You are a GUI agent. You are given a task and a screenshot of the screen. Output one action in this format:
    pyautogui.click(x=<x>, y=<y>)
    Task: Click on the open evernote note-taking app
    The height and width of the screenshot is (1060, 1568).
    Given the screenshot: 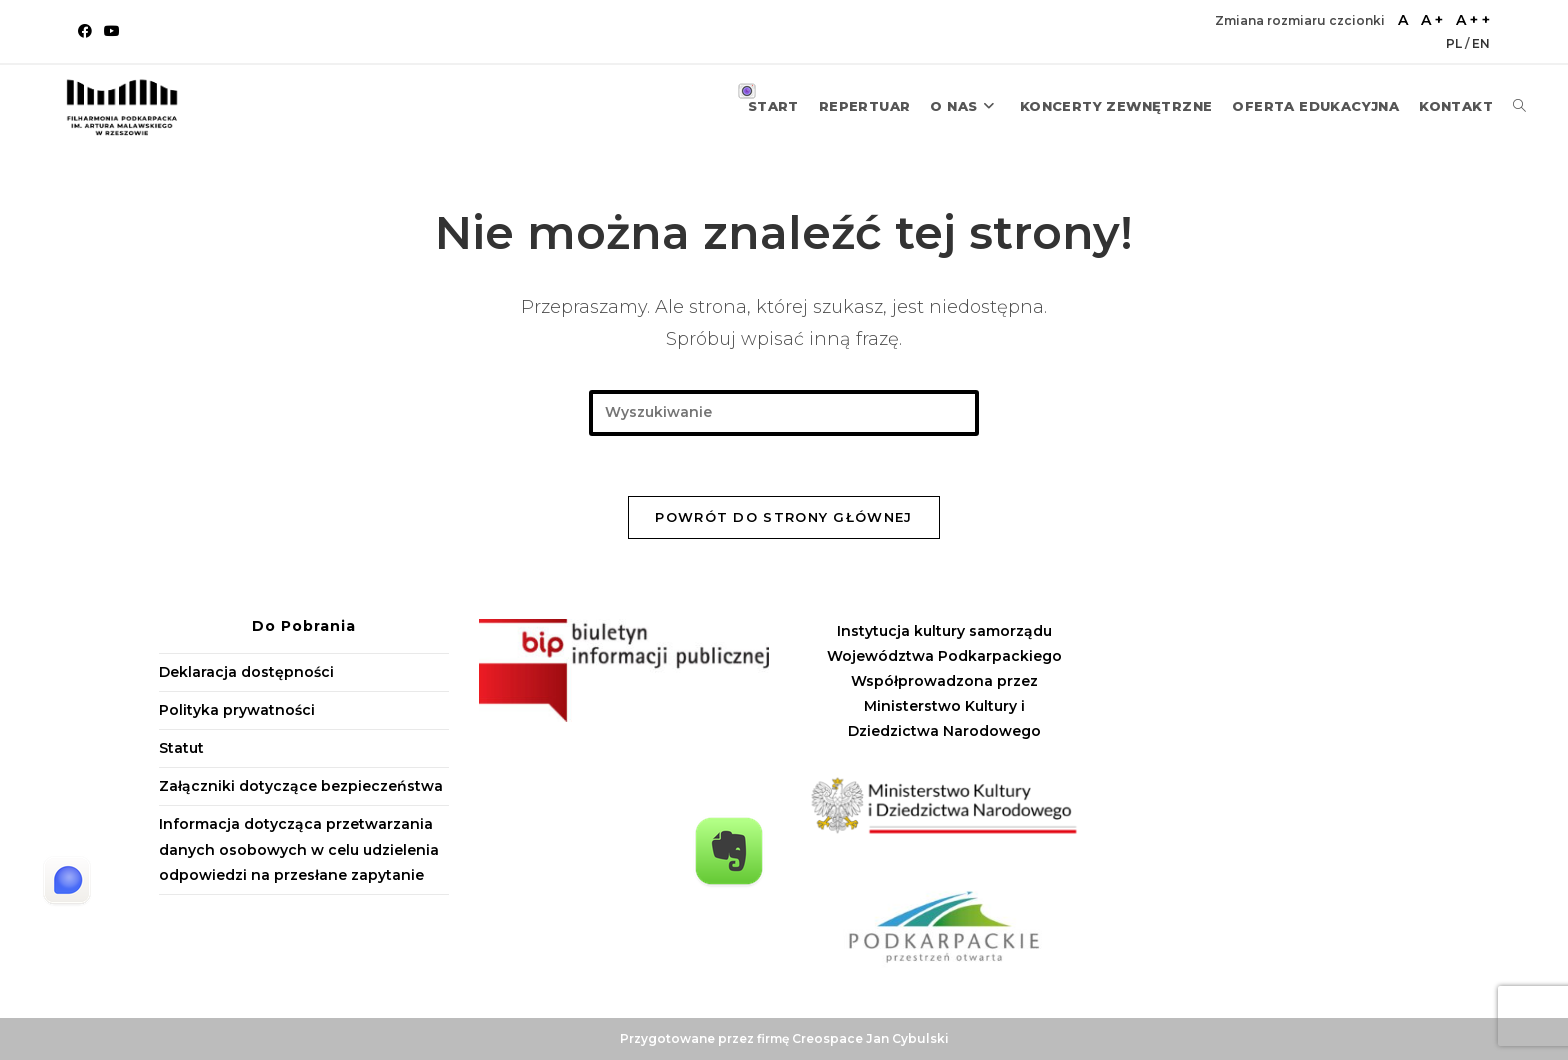 What is the action you would take?
    pyautogui.click(x=729, y=851)
    